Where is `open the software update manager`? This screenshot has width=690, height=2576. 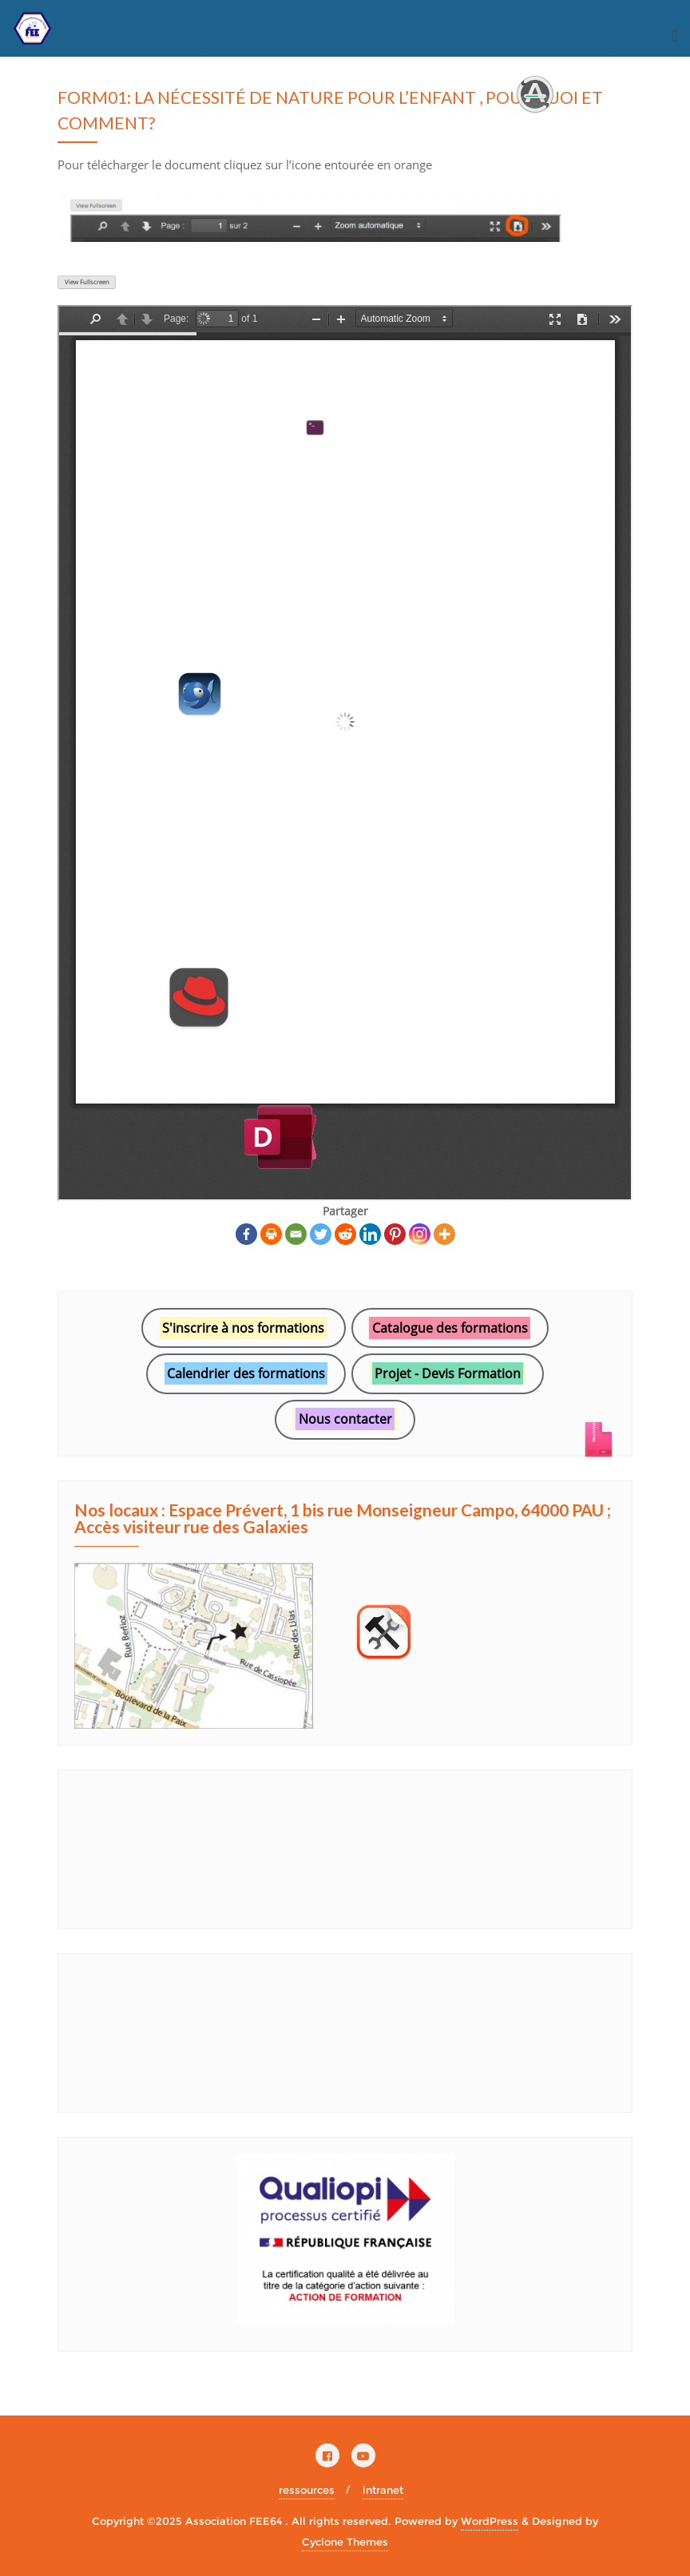 open the software update manager is located at coordinates (535, 94).